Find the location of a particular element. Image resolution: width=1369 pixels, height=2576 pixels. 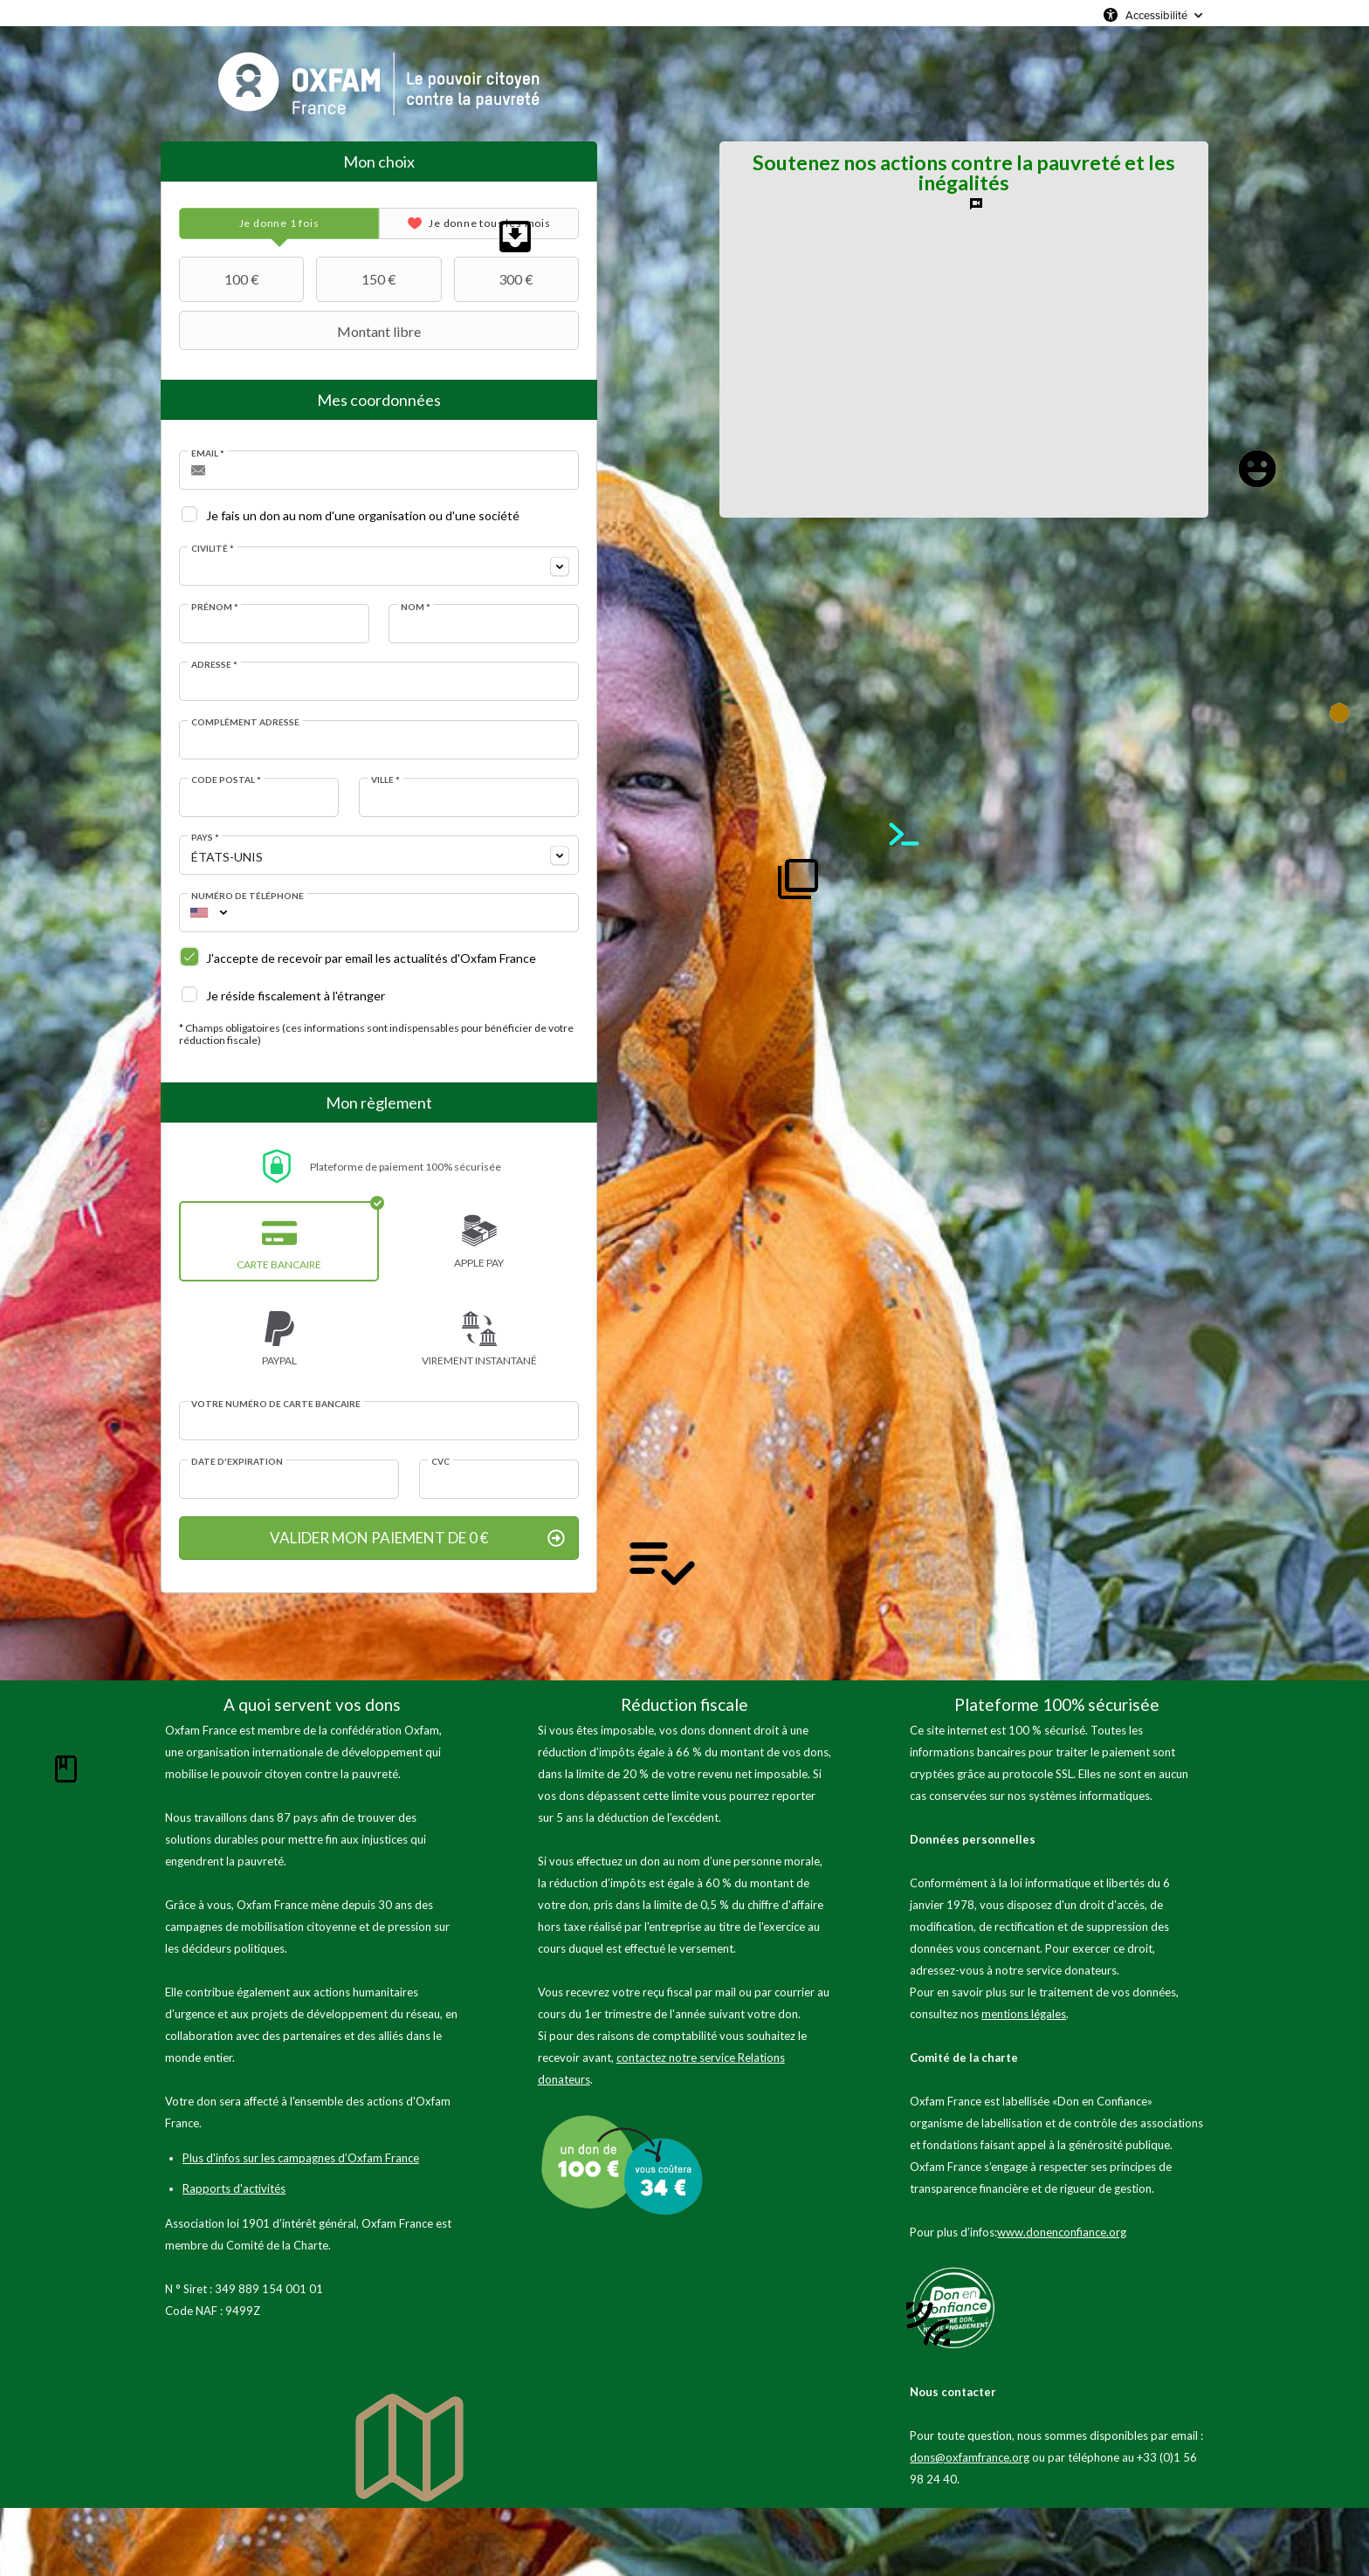

add an emoji or emoticon to your message is located at coordinates (1257, 469).